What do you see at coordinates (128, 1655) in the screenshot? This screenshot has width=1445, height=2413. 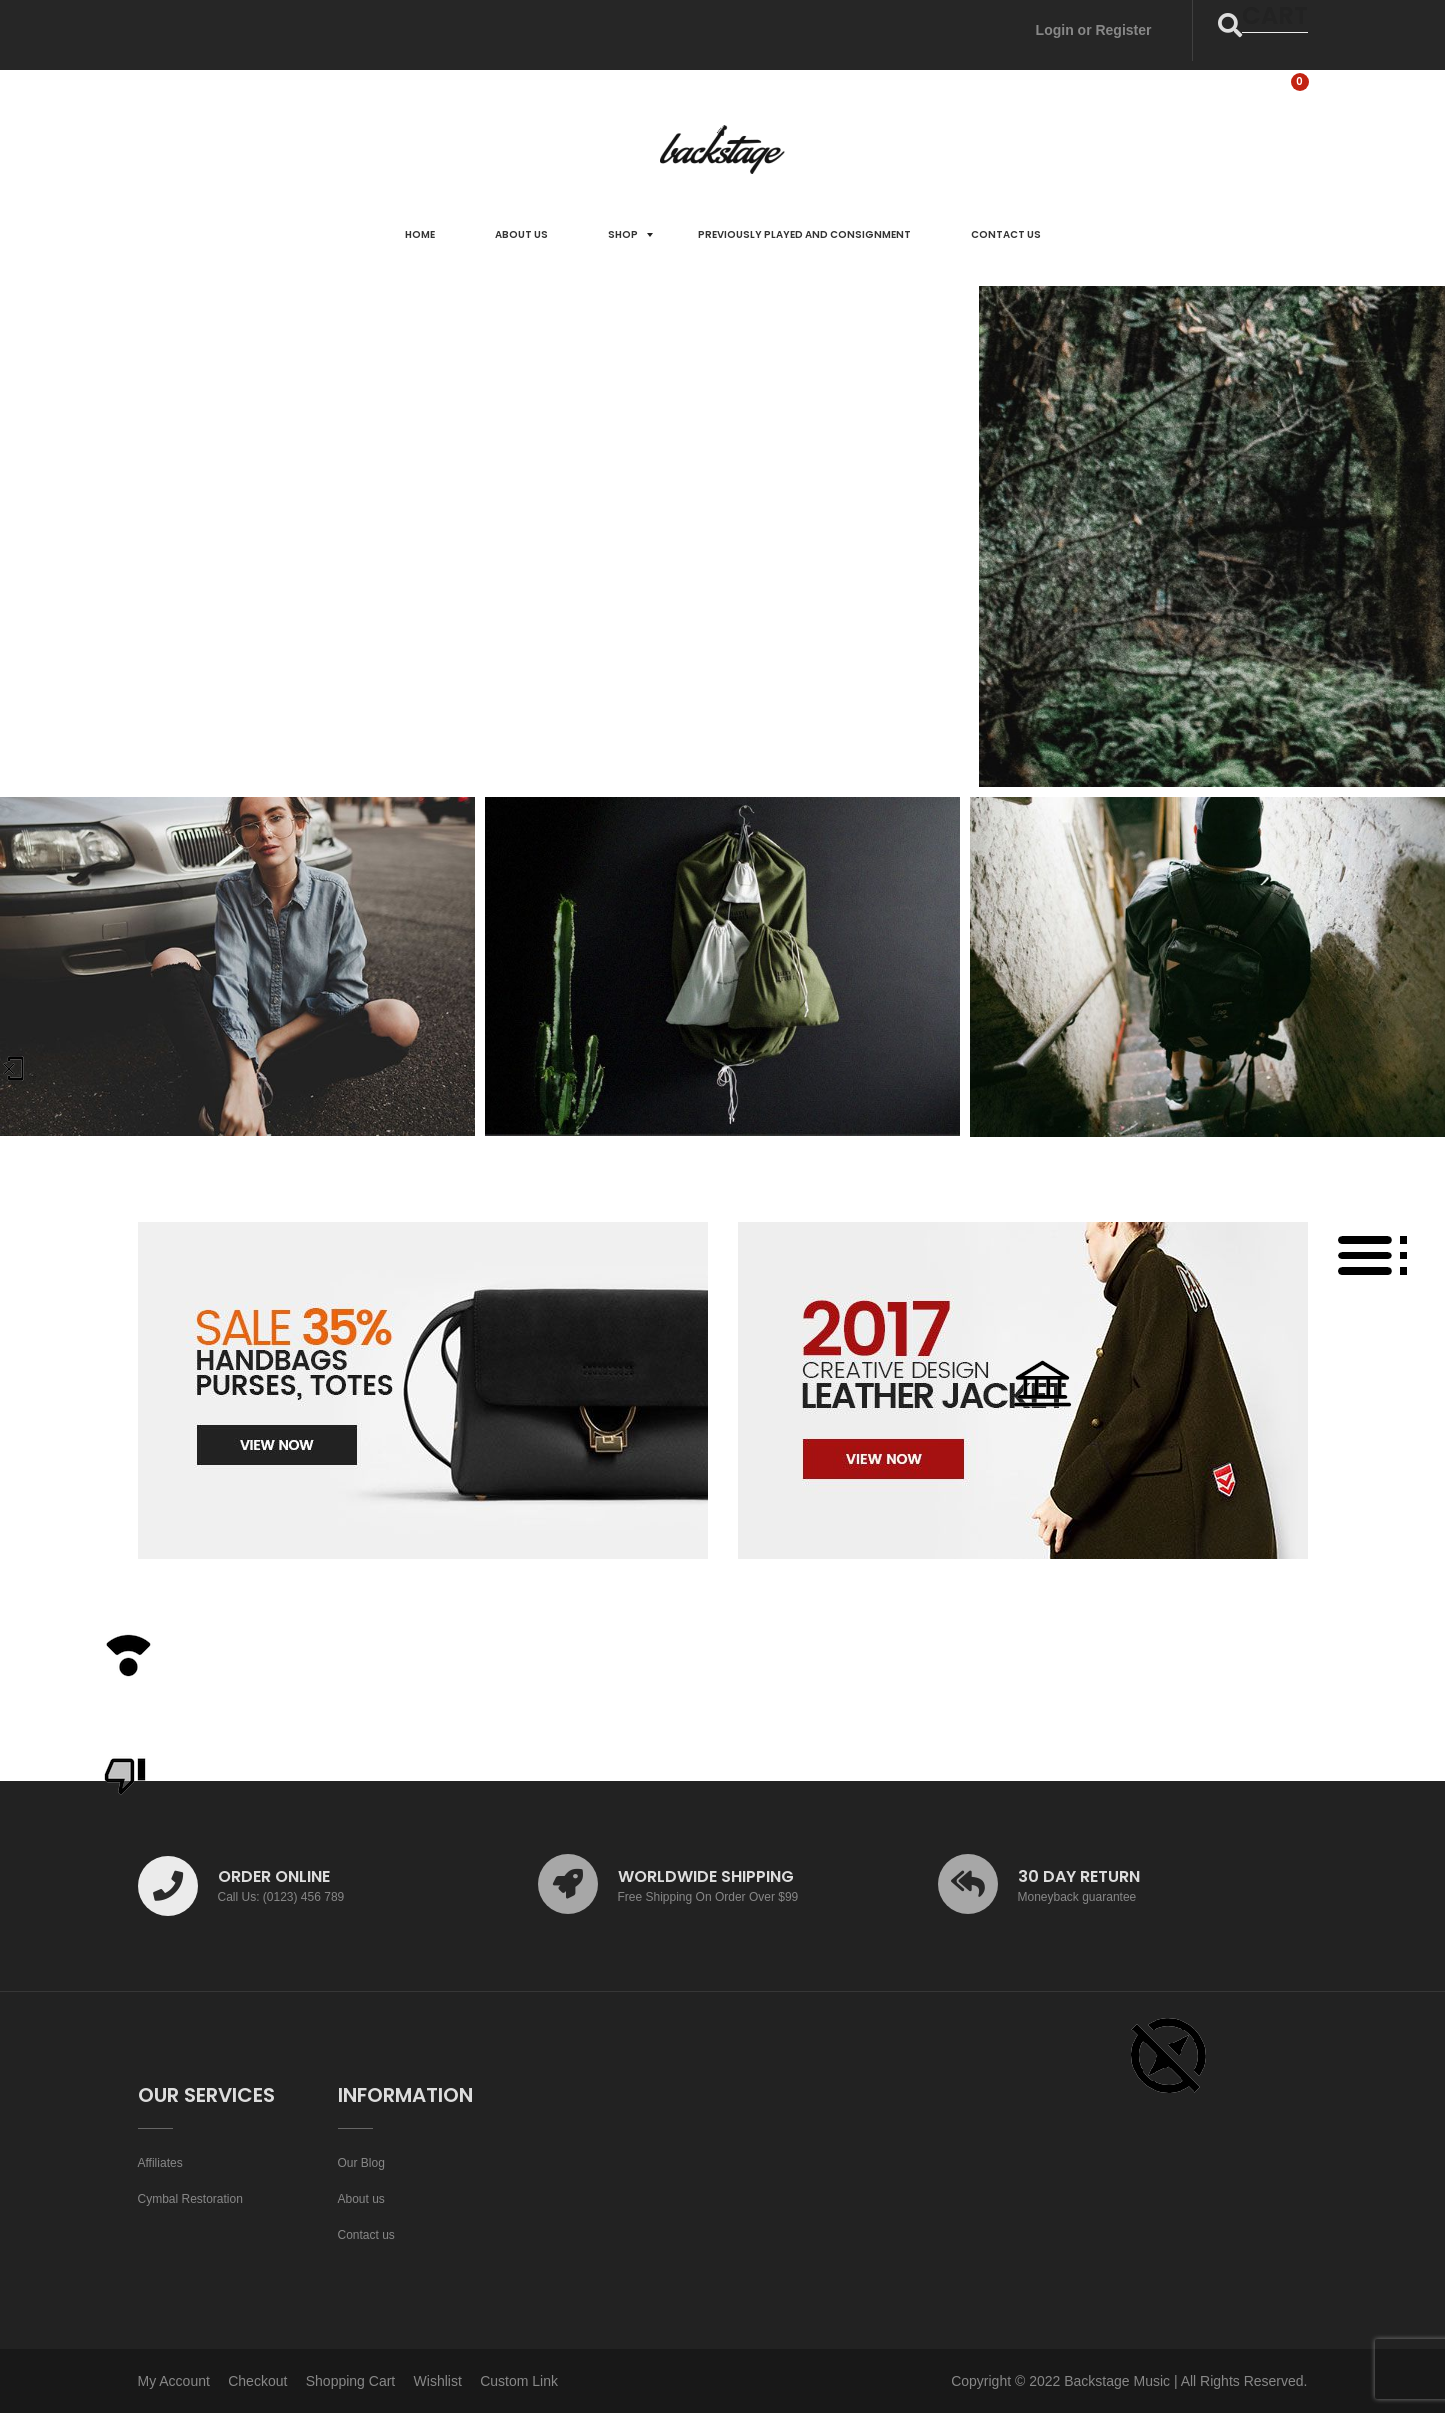 I see `calibrate your device's compass` at bounding box center [128, 1655].